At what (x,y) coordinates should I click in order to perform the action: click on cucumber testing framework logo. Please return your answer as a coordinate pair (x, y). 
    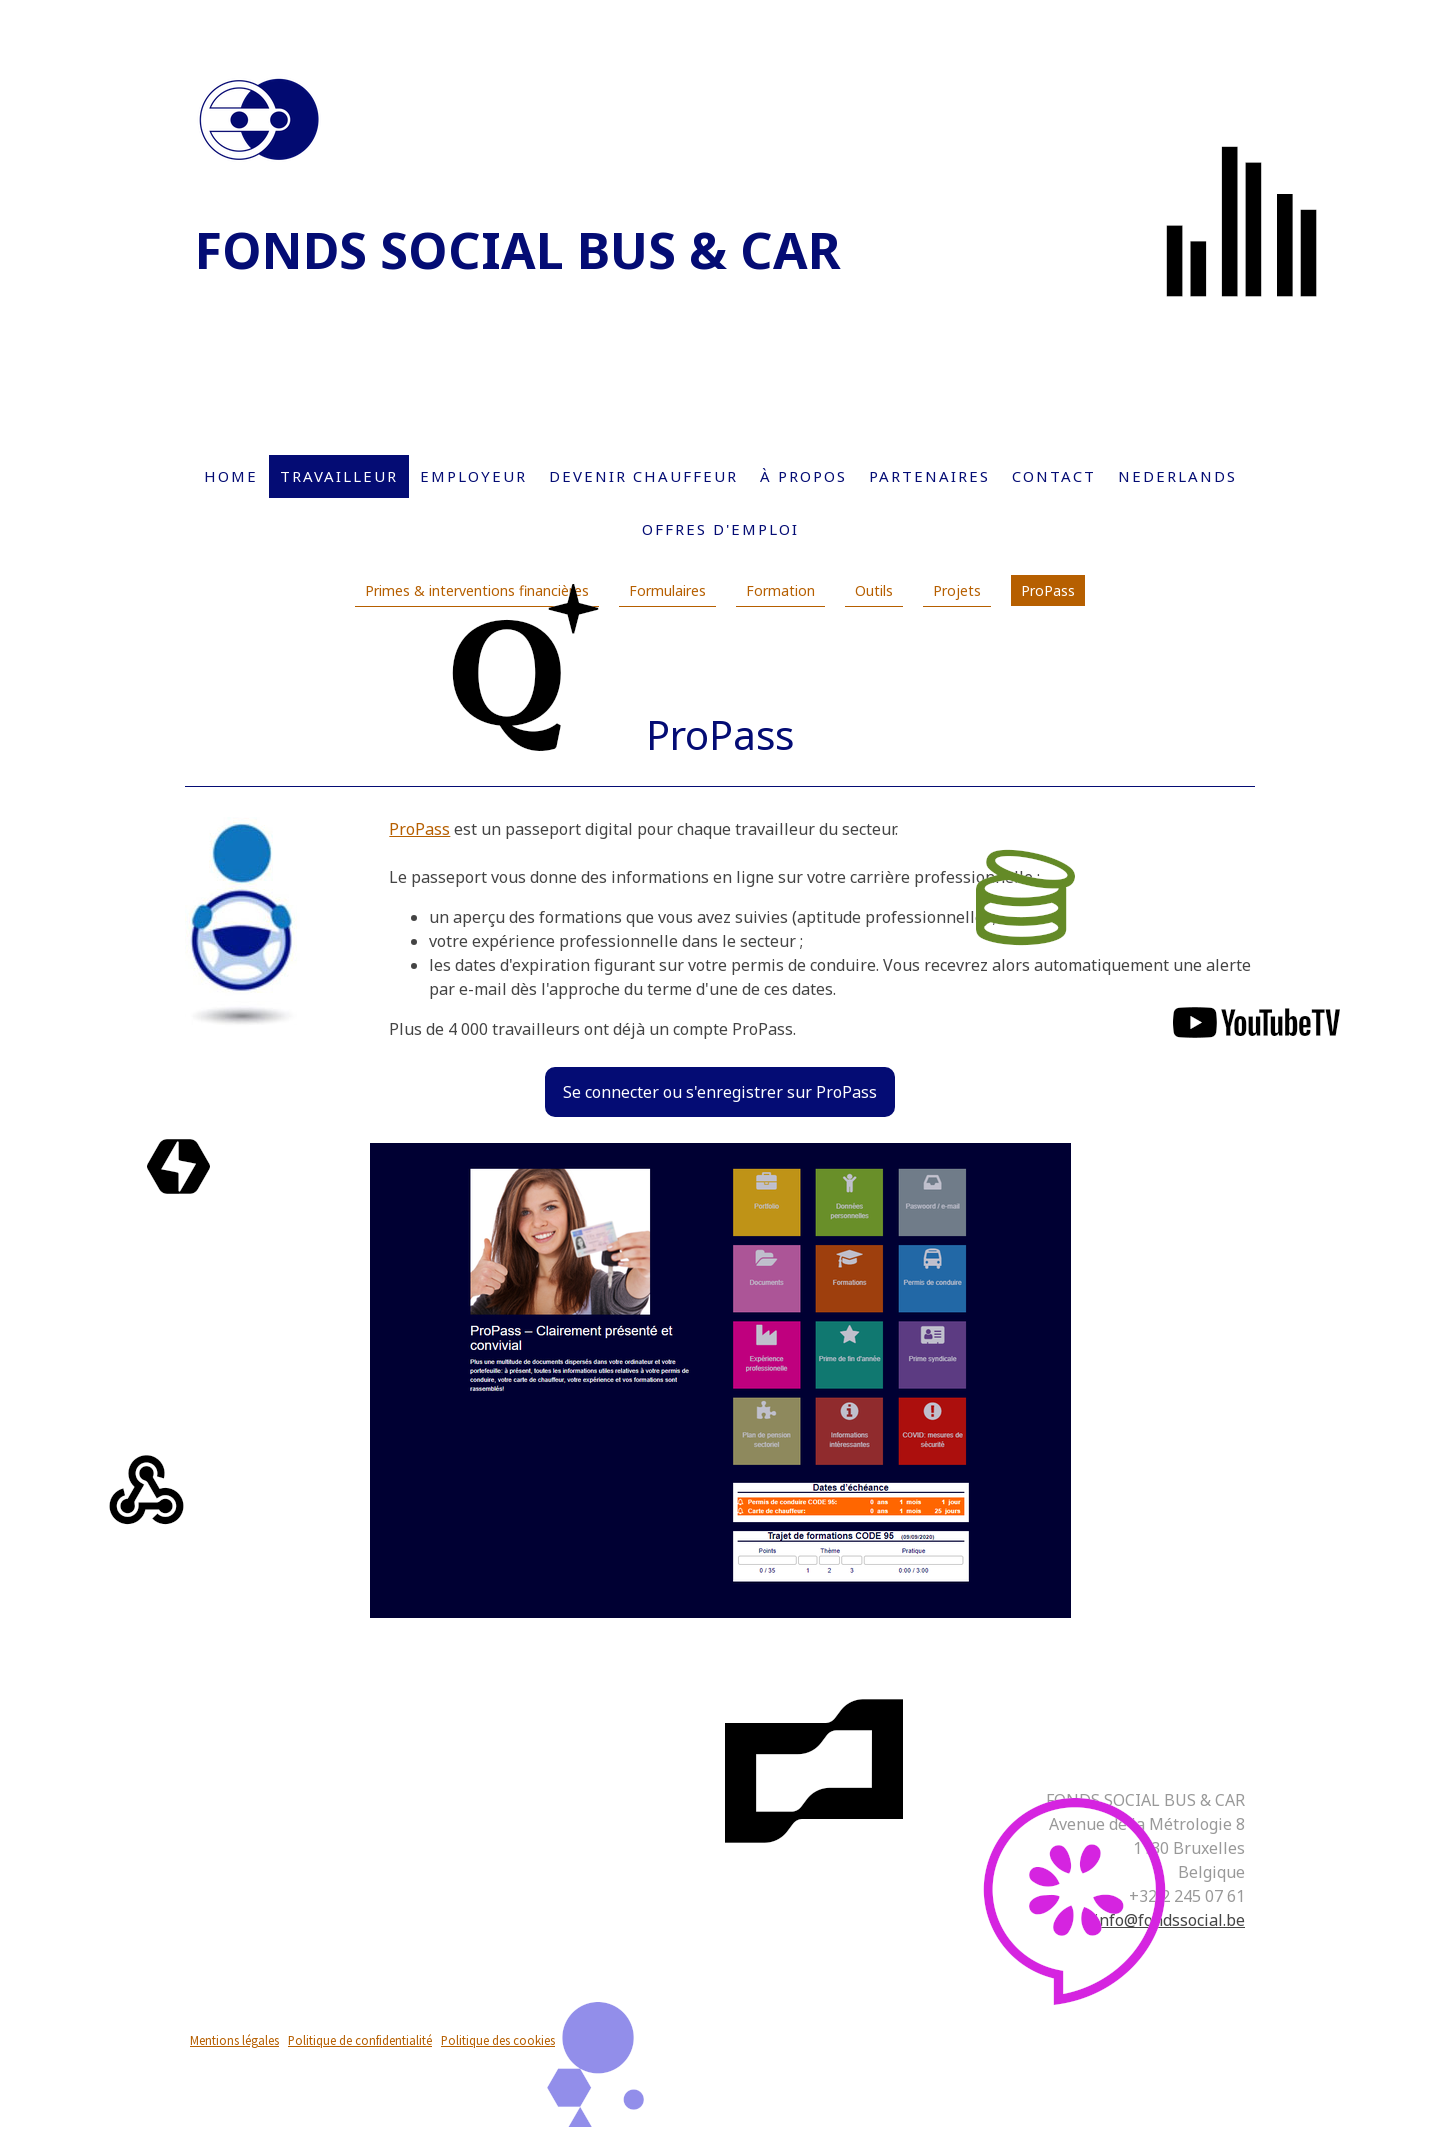
    Looking at the image, I should click on (1074, 1901).